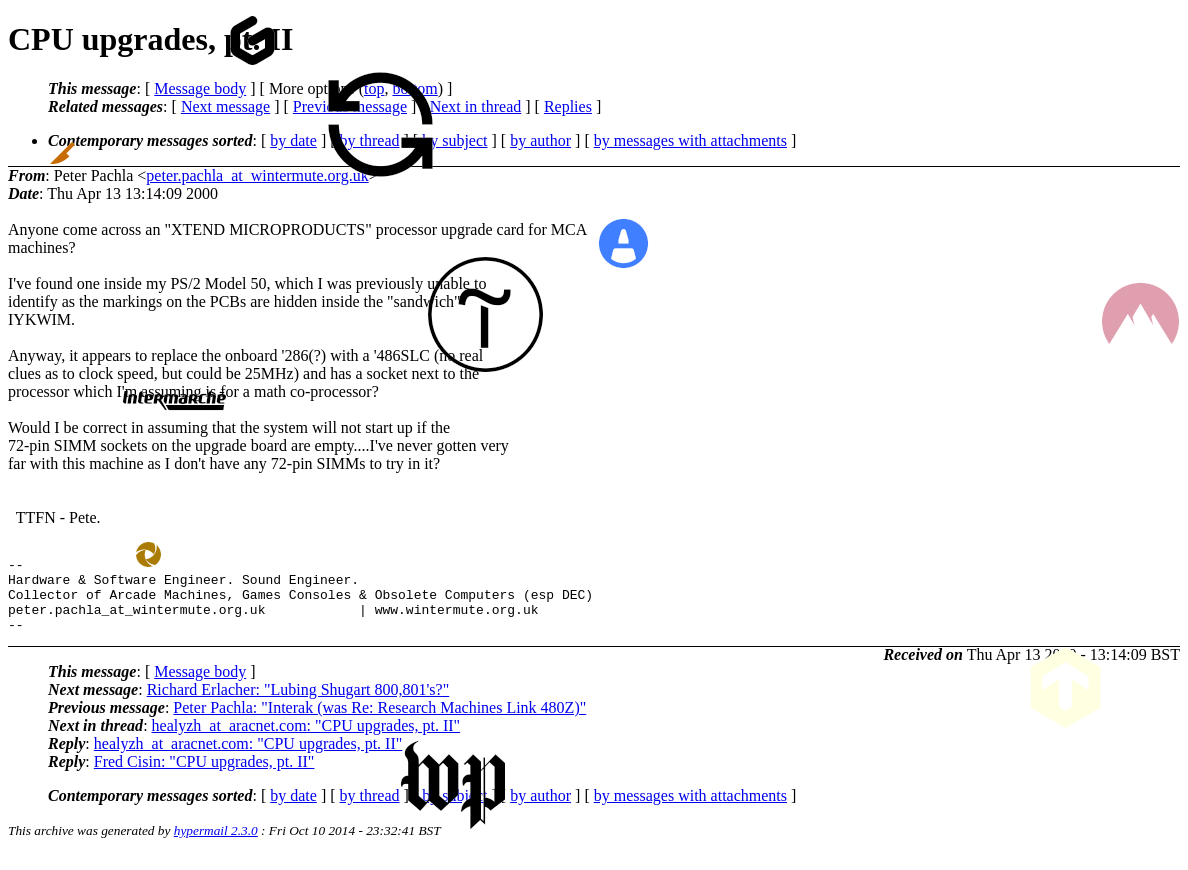 Image resolution: width=1188 pixels, height=870 pixels. Describe the element at coordinates (380, 124) in the screenshot. I see `undo or revert to previous state` at that location.